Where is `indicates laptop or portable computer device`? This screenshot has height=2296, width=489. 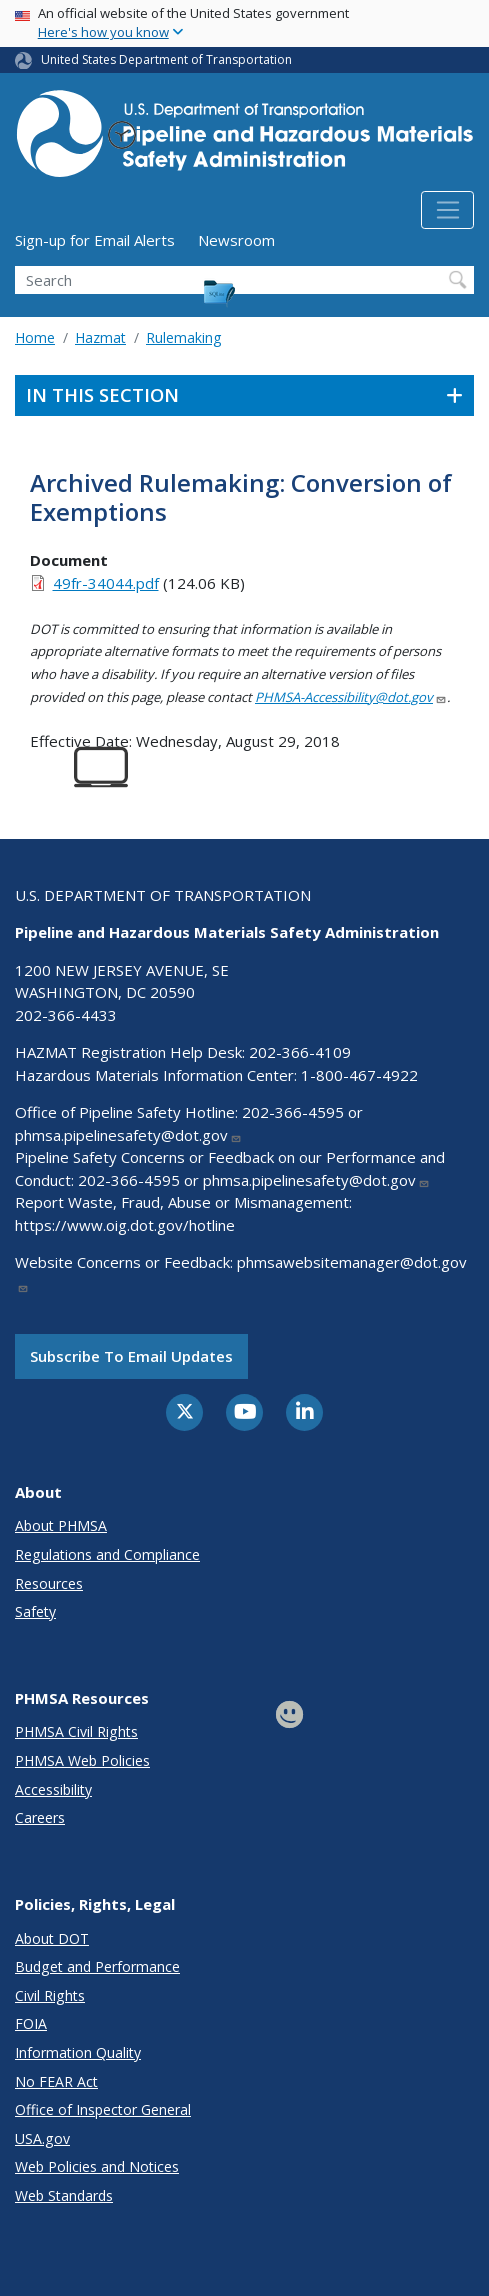
indicates laptop or portable computer device is located at coordinates (101, 767).